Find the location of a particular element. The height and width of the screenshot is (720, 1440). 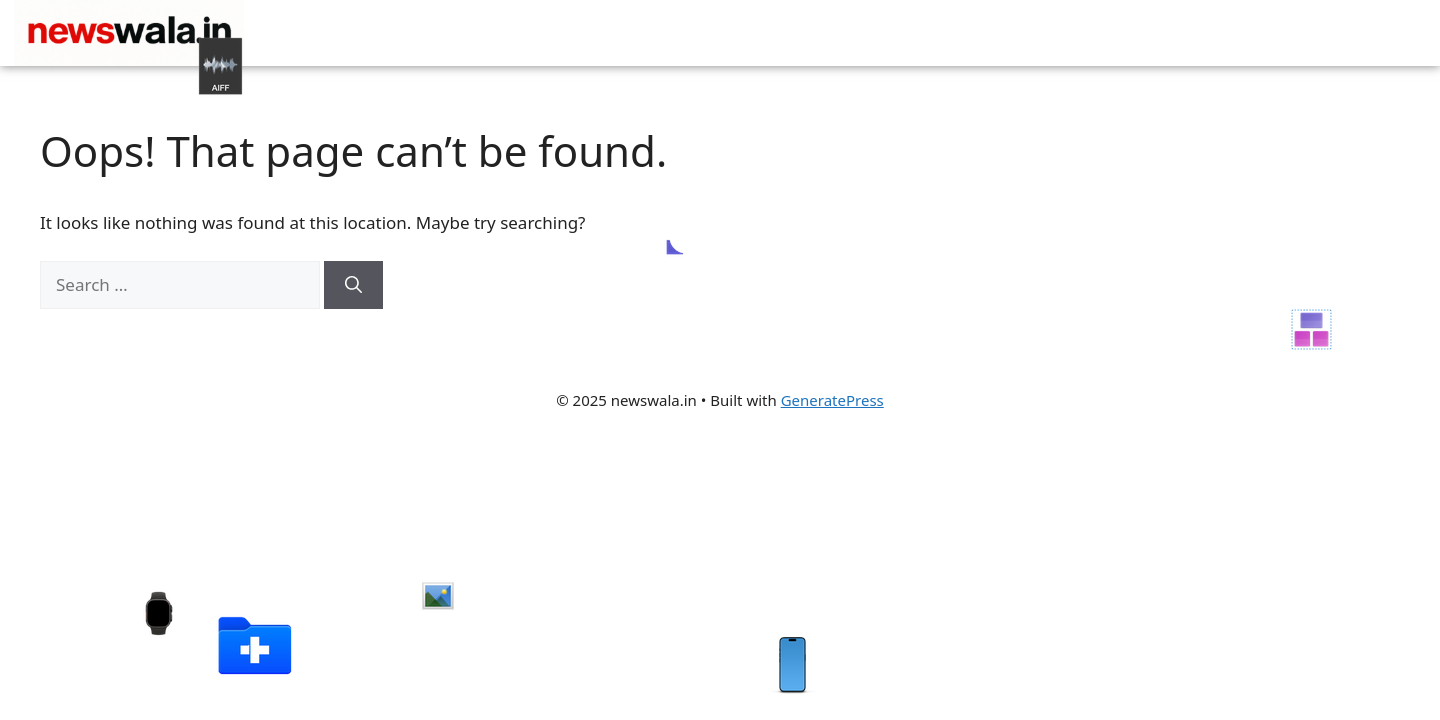

access your photo library is located at coordinates (438, 596).